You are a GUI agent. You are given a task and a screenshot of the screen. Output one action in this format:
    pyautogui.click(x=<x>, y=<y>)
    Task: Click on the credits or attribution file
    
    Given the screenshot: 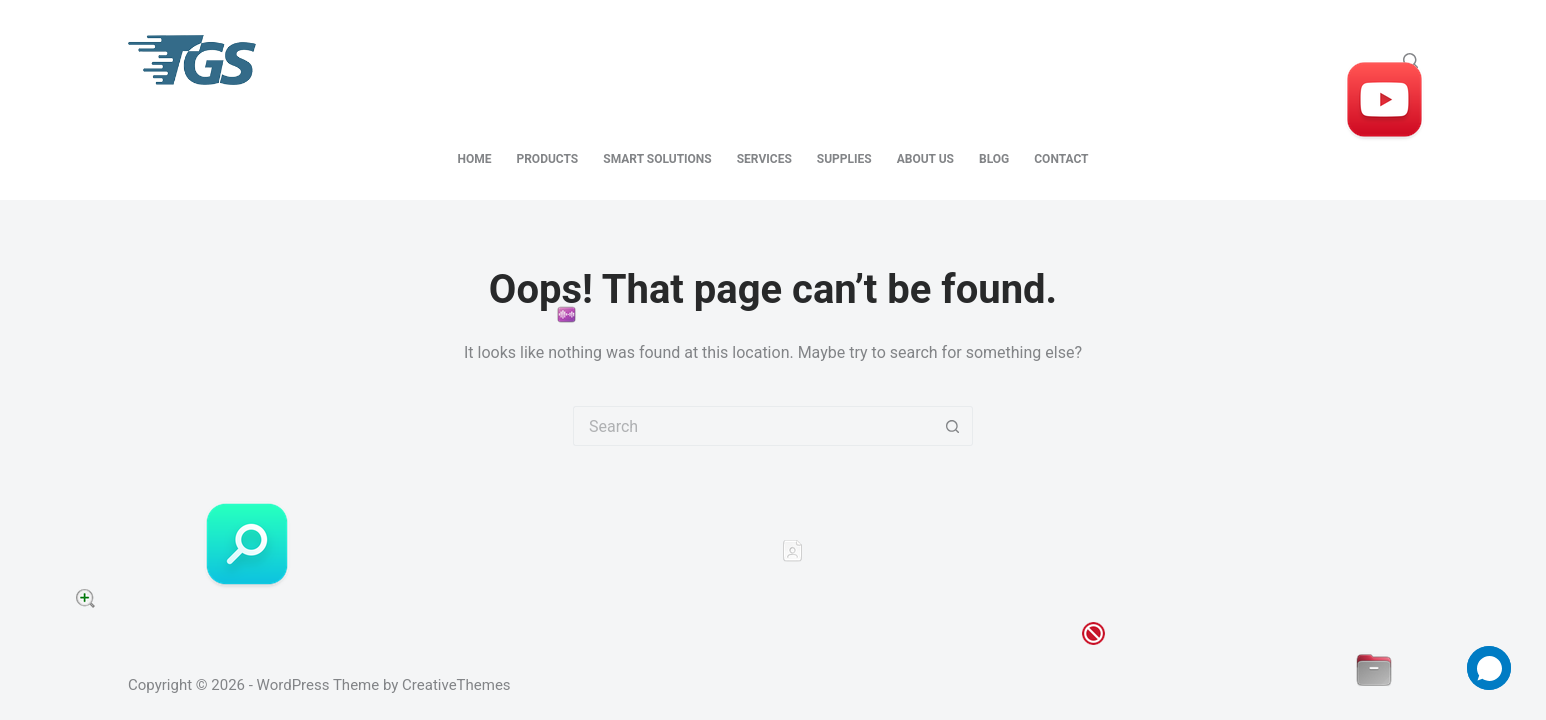 What is the action you would take?
    pyautogui.click(x=792, y=550)
    